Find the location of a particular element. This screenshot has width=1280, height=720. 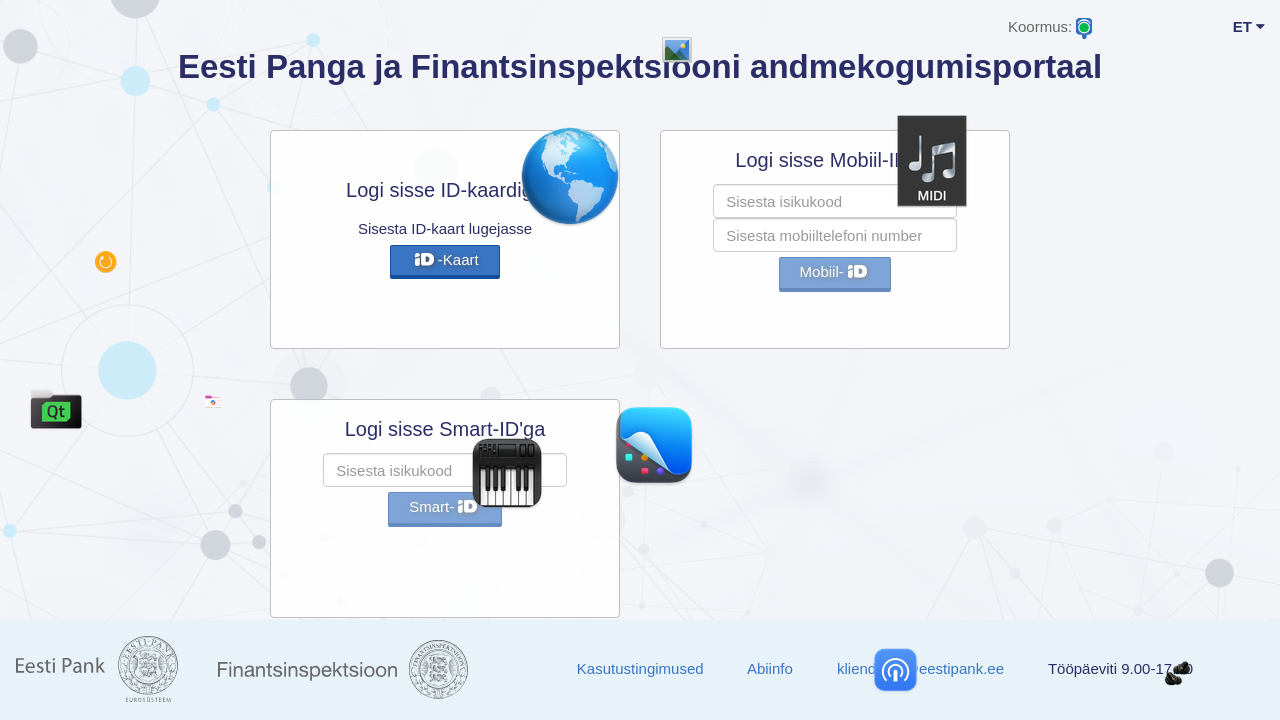

open audio midi setup utility is located at coordinates (507, 473).